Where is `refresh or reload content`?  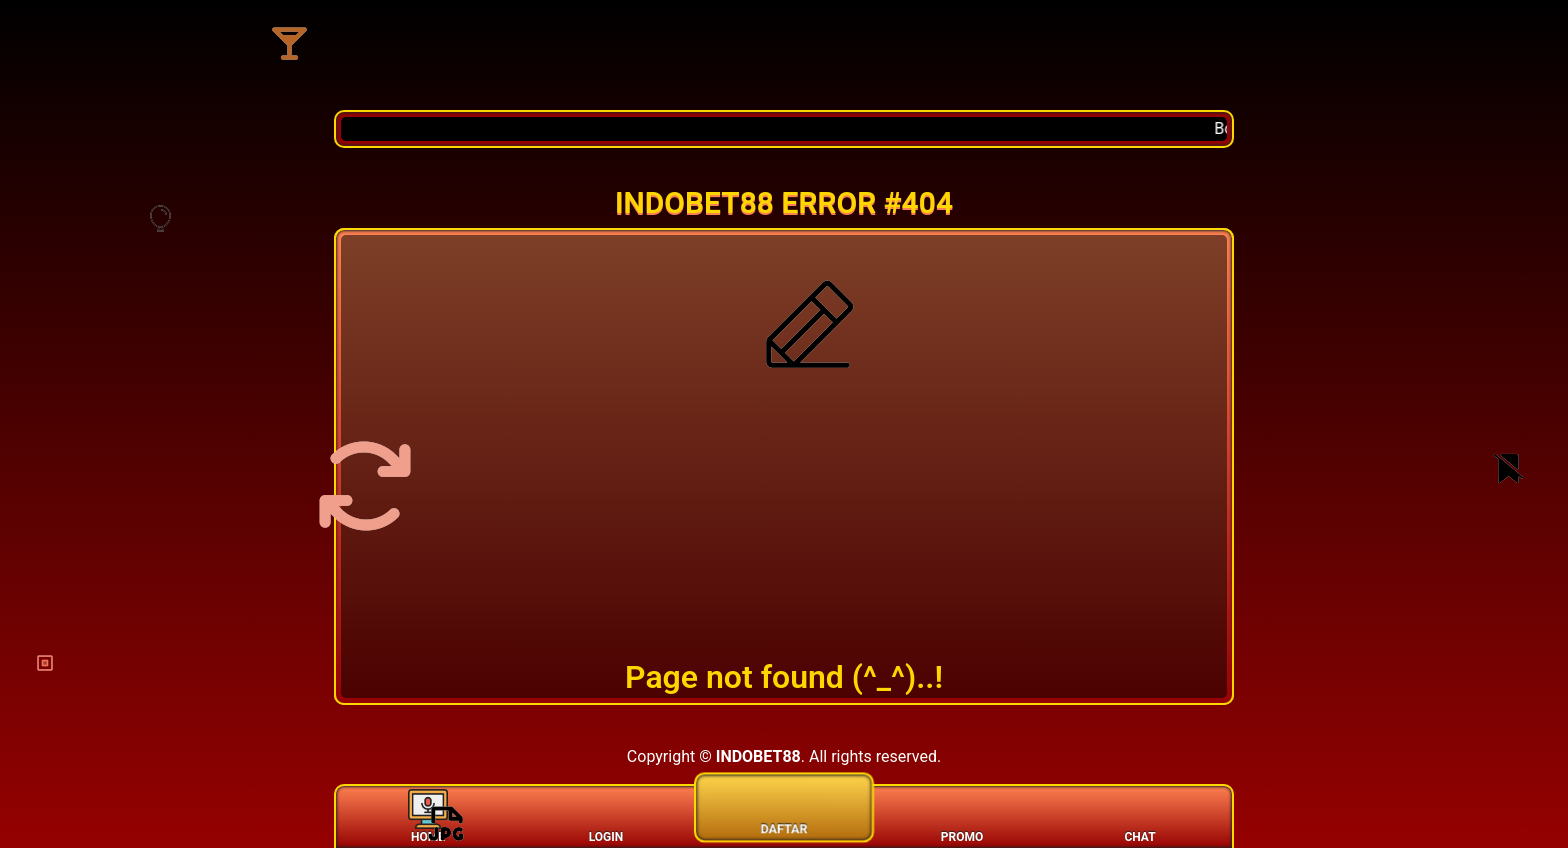
refresh or reload content is located at coordinates (365, 486).